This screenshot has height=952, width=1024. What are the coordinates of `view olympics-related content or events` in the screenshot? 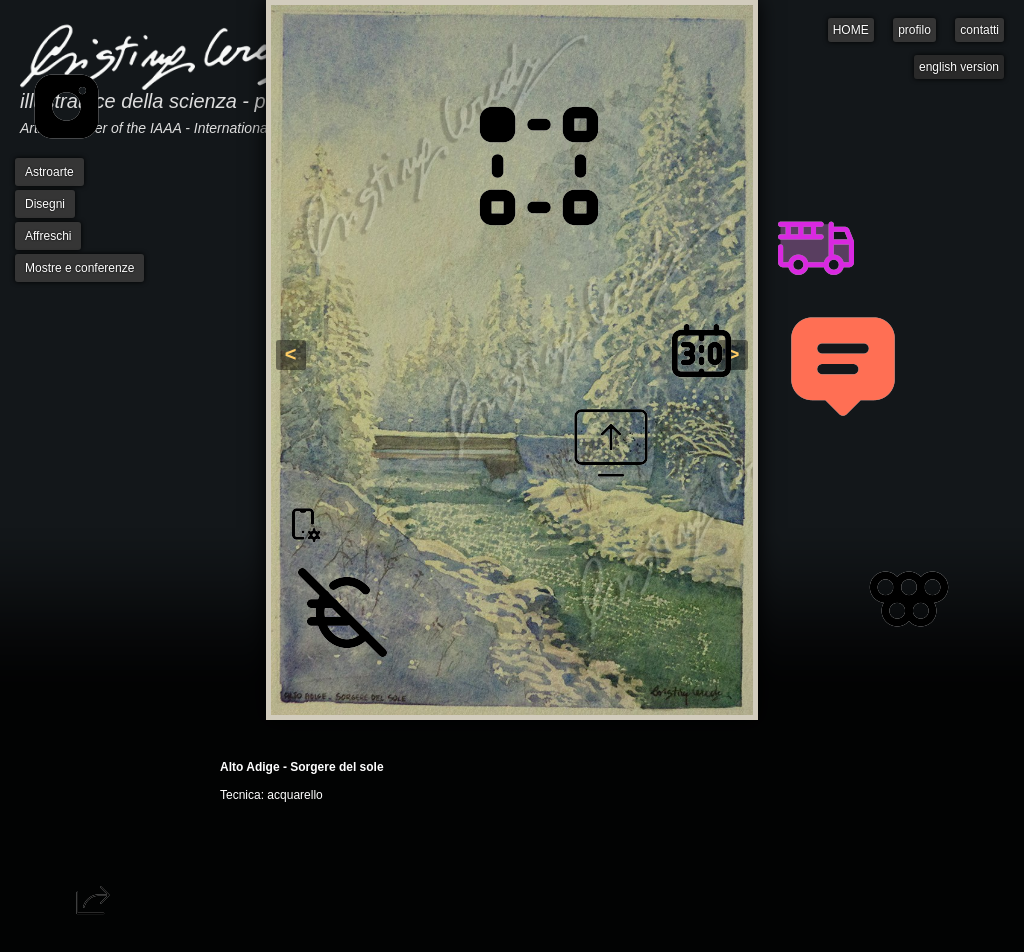 It's located at (909, 599).